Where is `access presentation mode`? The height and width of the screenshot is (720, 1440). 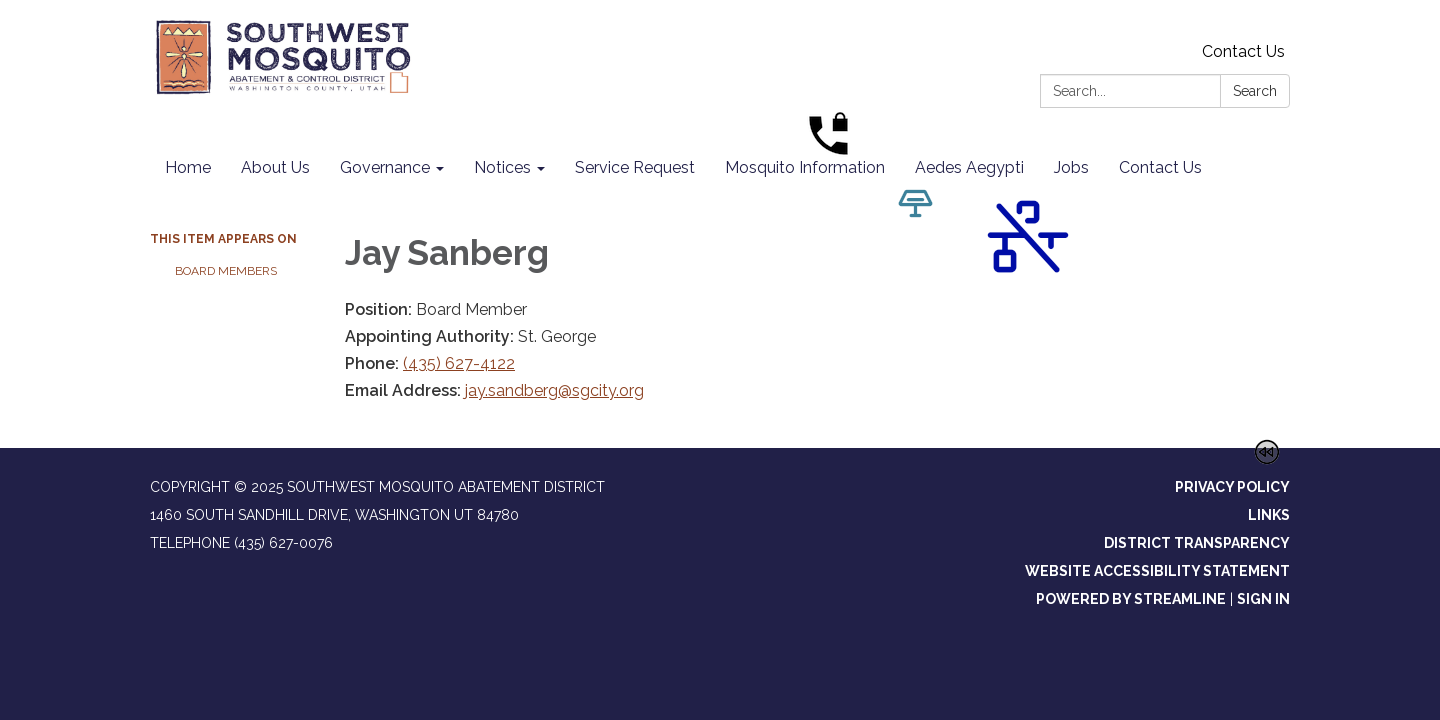 access presentation mode is located at coordinates (915, 203).